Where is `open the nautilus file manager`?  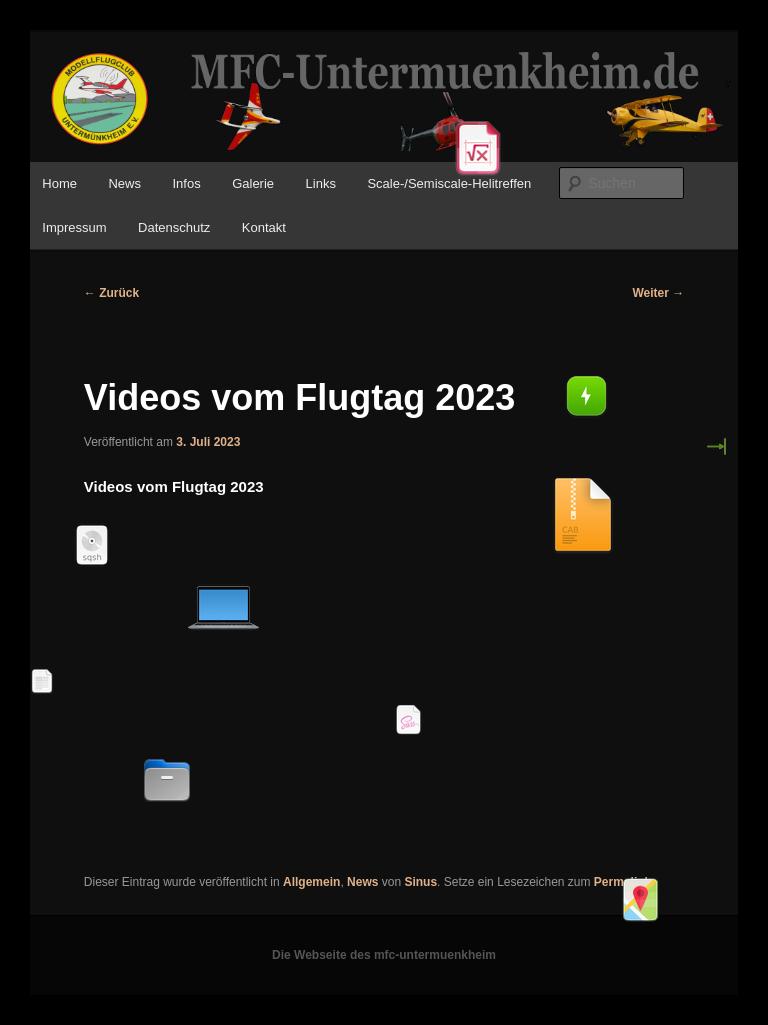
open the nautilus file manager is located at coordinates (167, 780).